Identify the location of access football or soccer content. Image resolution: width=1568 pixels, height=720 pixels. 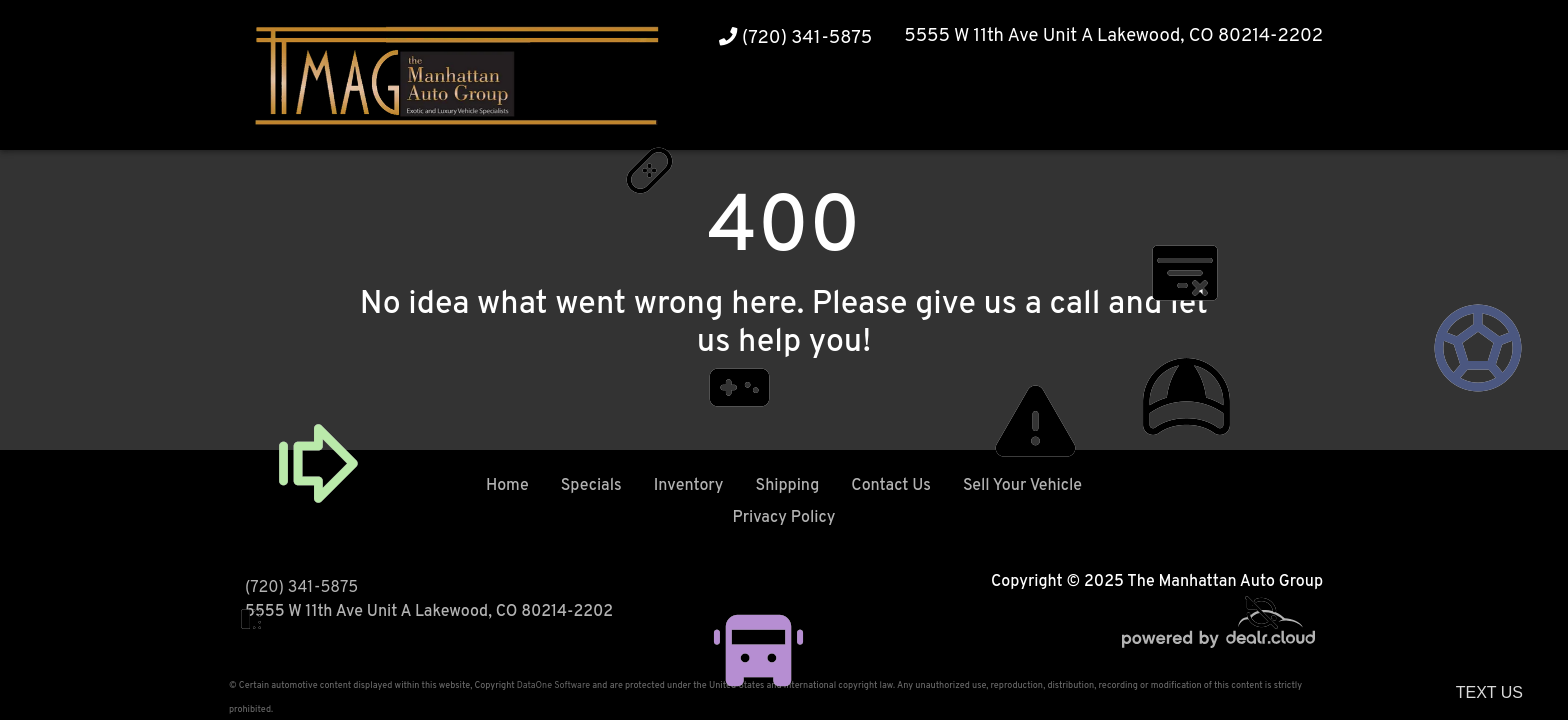
(1478, 348).